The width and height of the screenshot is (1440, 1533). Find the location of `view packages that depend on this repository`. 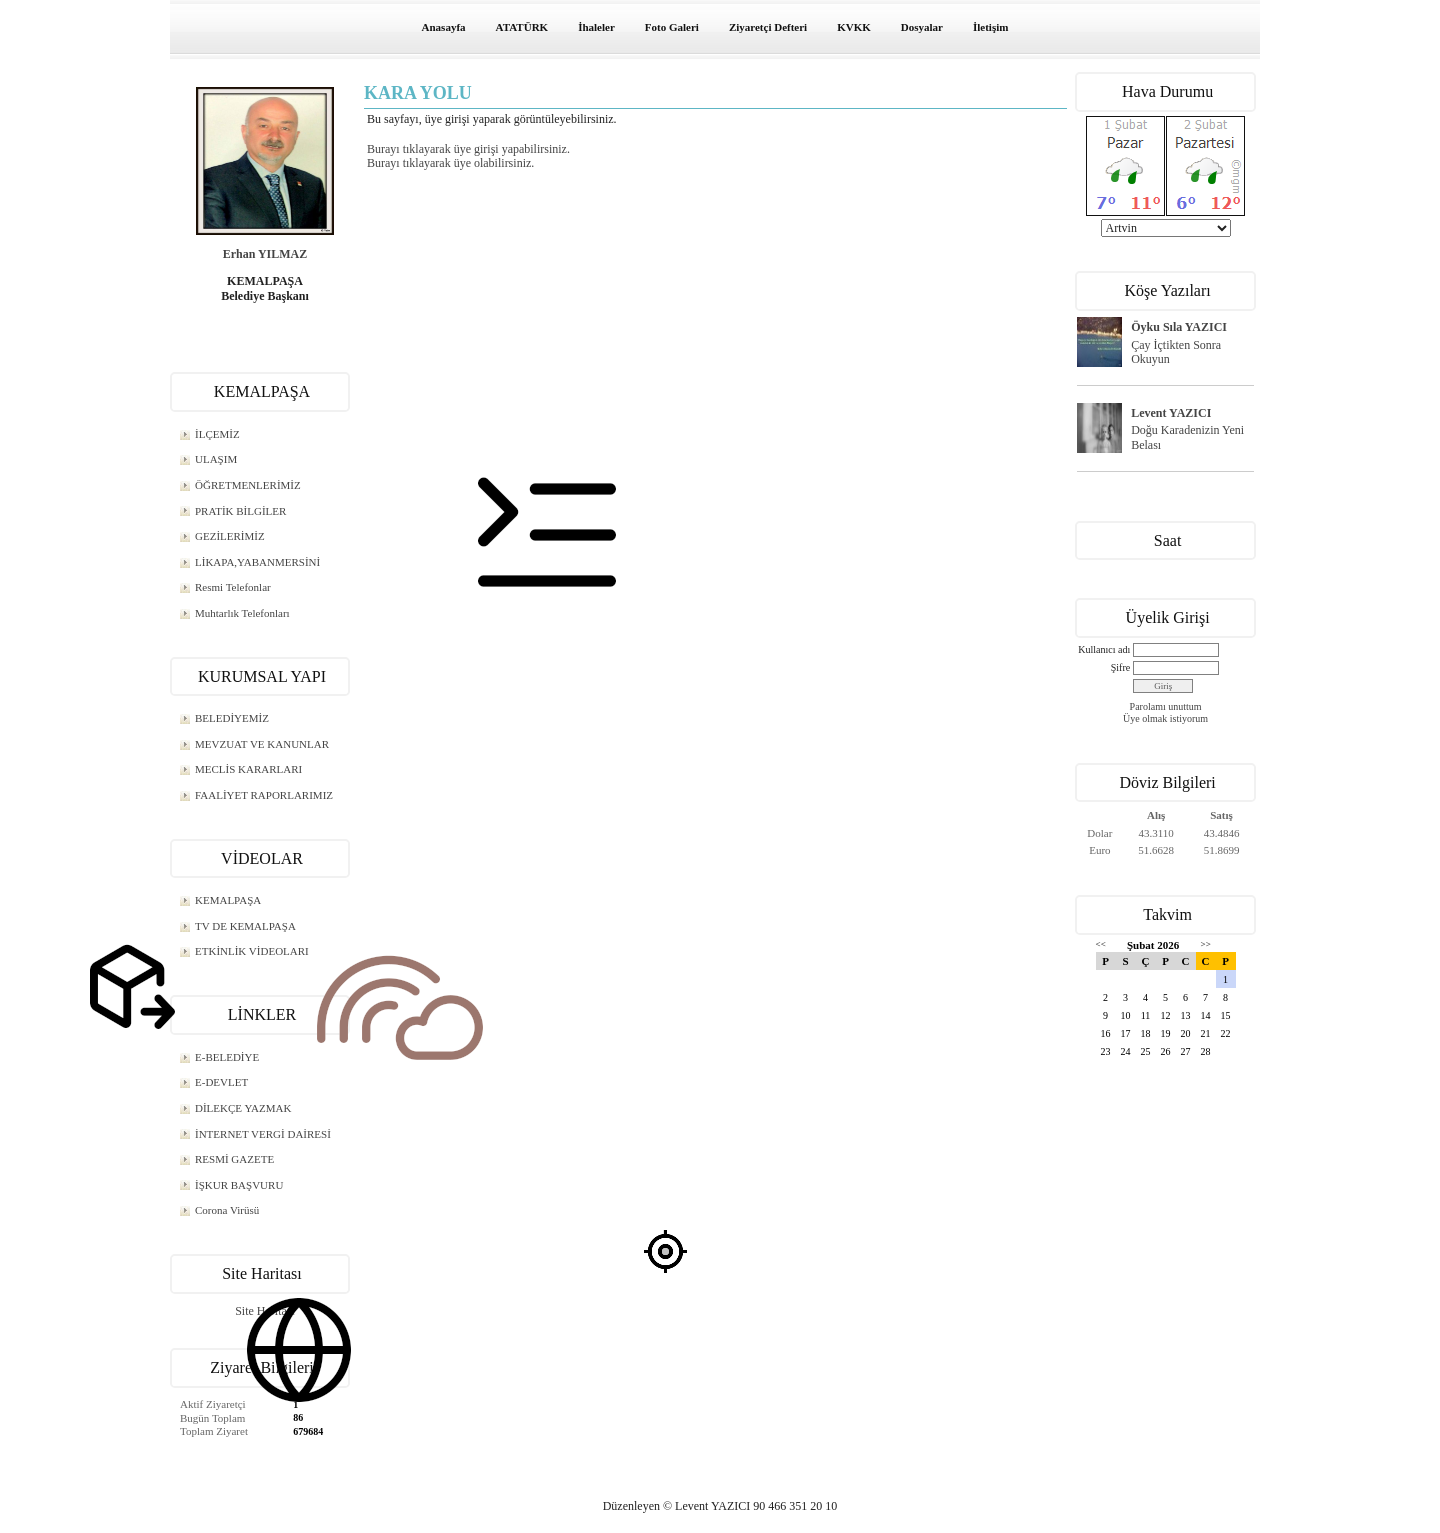

view packages that depend on this repository is located at coordinates (132, 986).